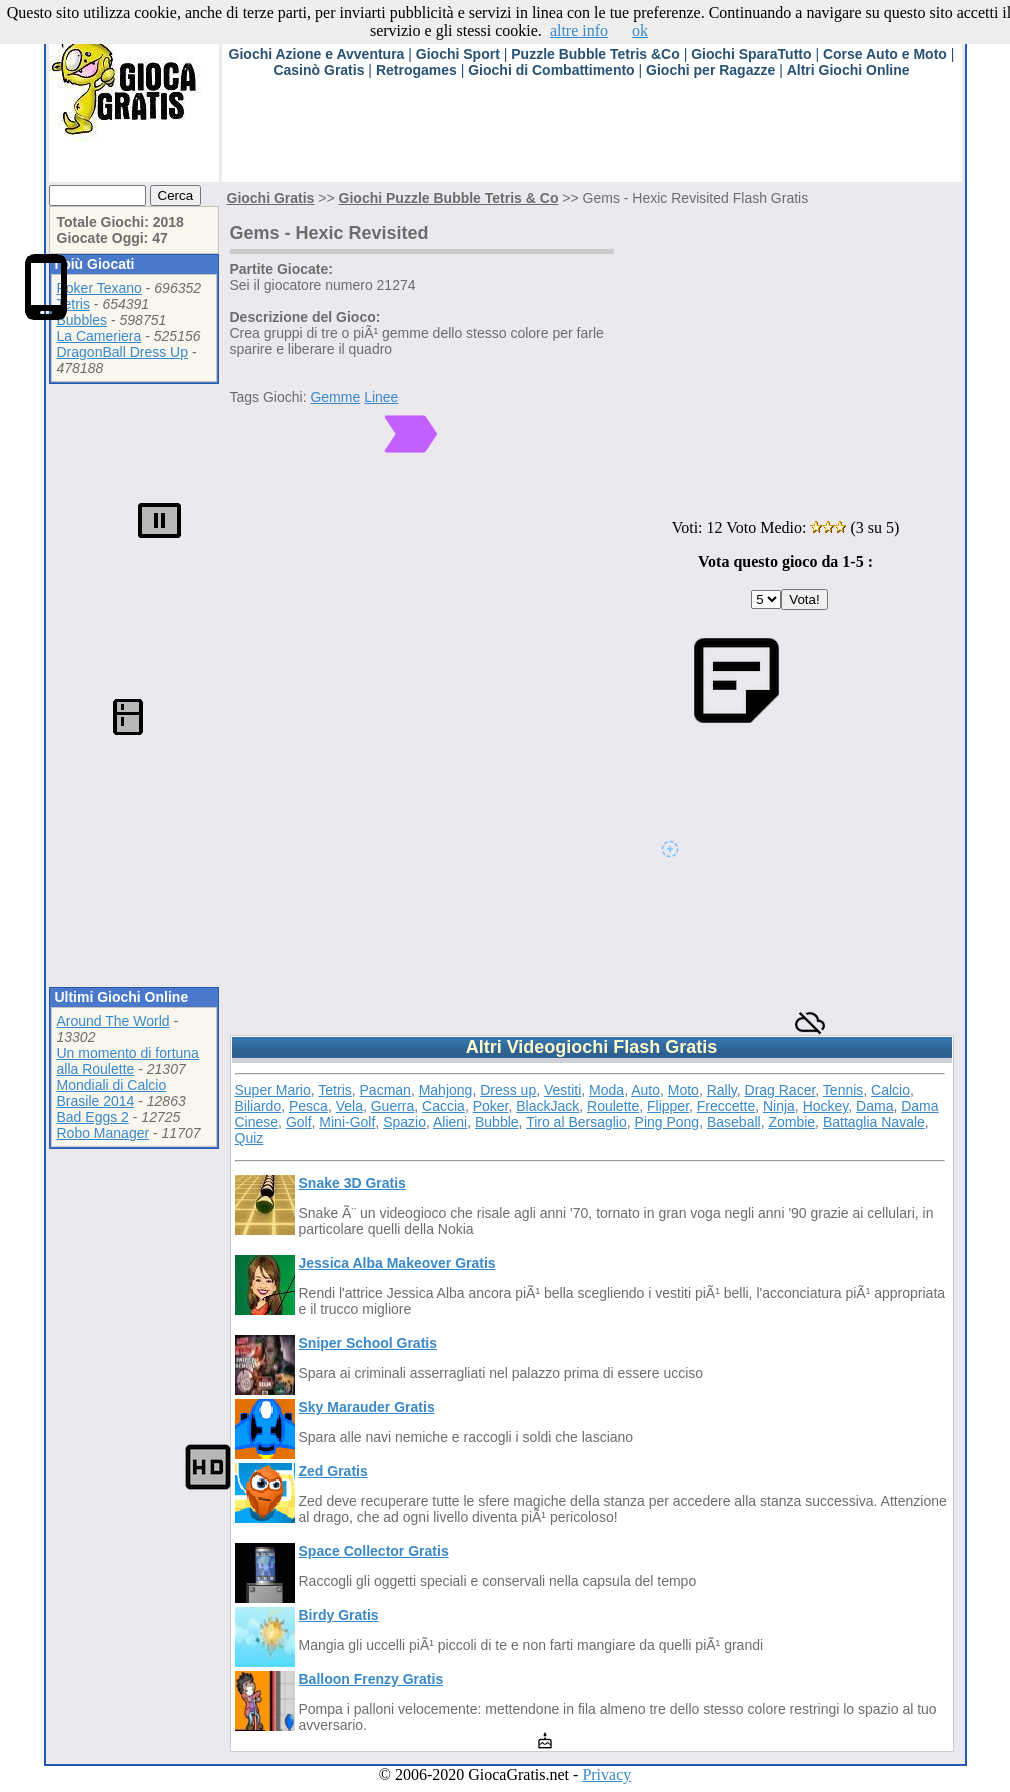 Image resolution: width=1010 pixels, height=1792 pixels. What do you see at coordinates (736, 680) in the screenshot?
I see `create a new note` at bounding box center [736, 680].